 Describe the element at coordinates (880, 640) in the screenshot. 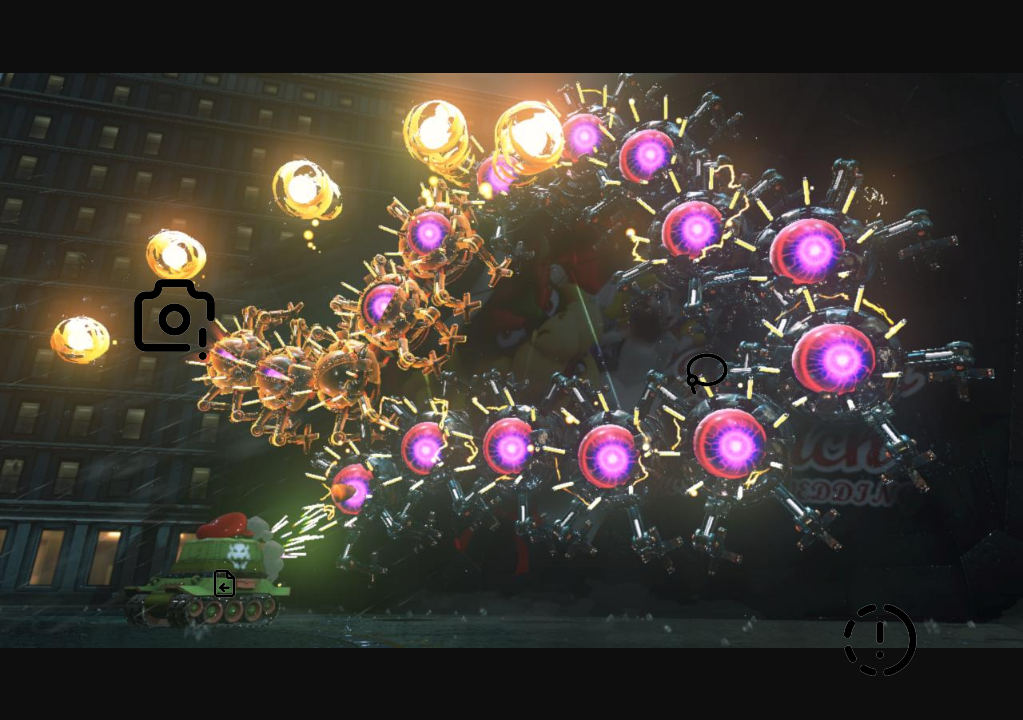

I see `indicates a task in progress with a warning or issue` at that location.